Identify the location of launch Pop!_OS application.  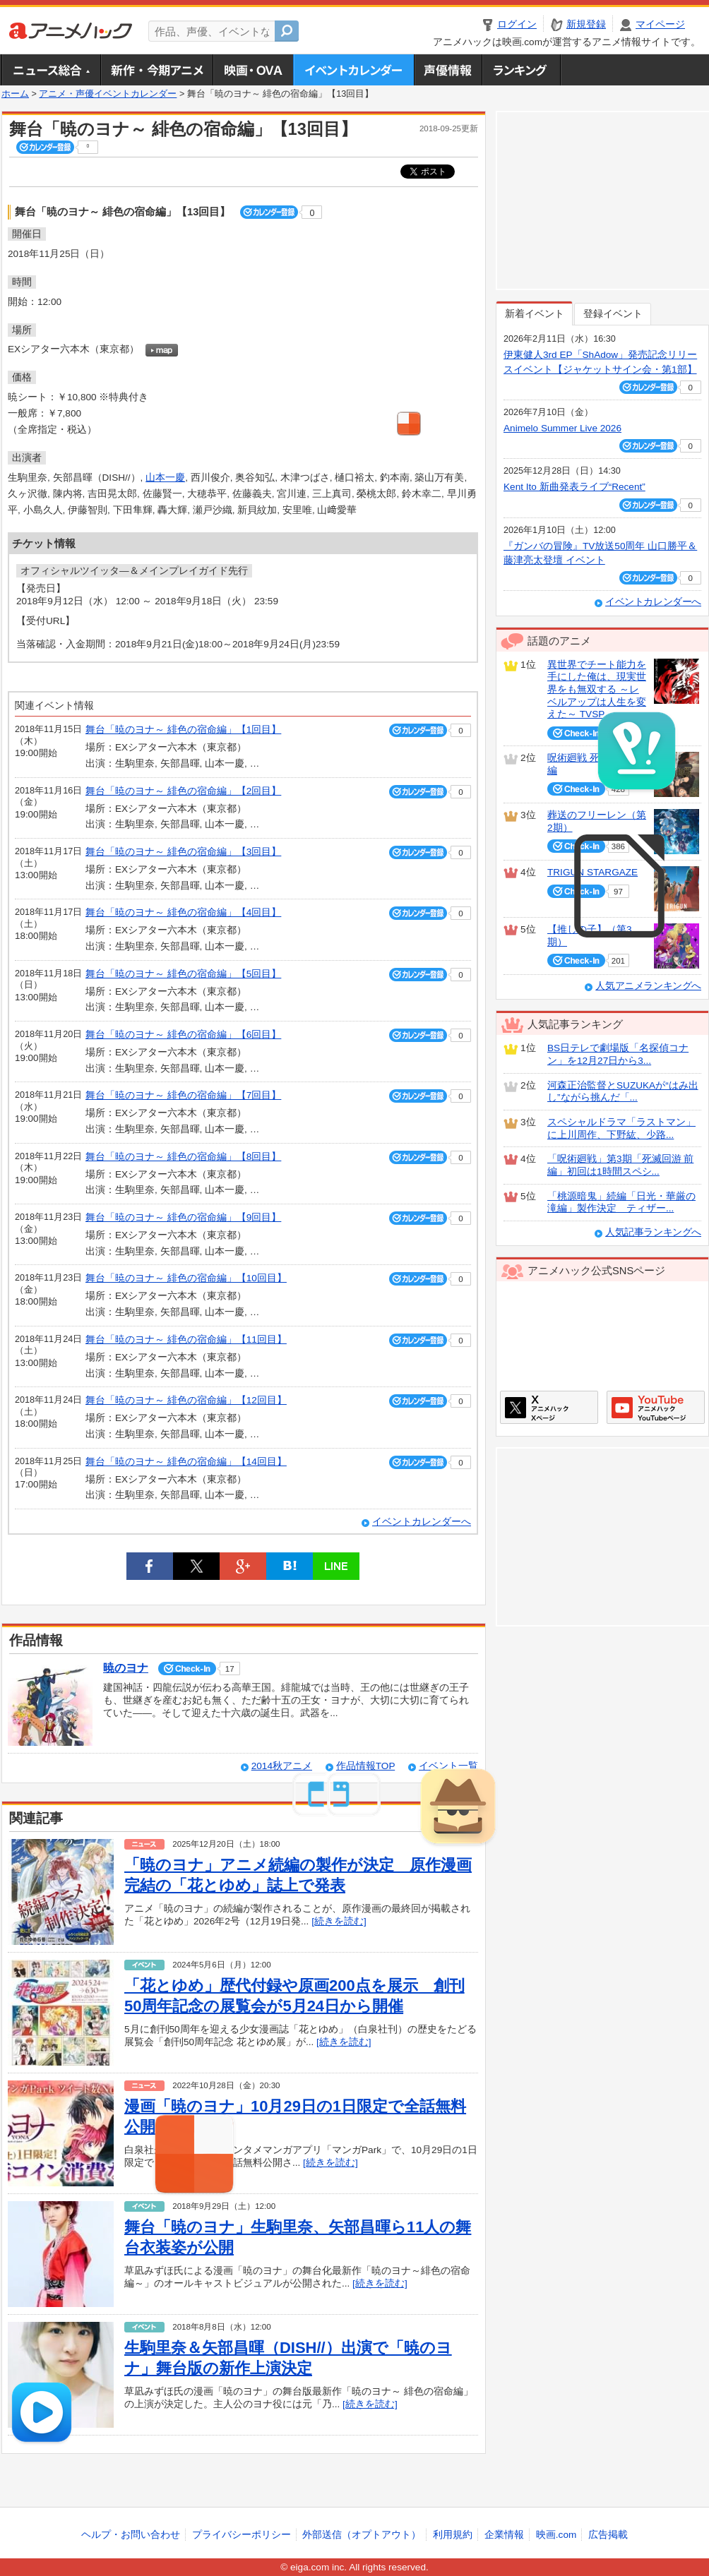
(636, 750).